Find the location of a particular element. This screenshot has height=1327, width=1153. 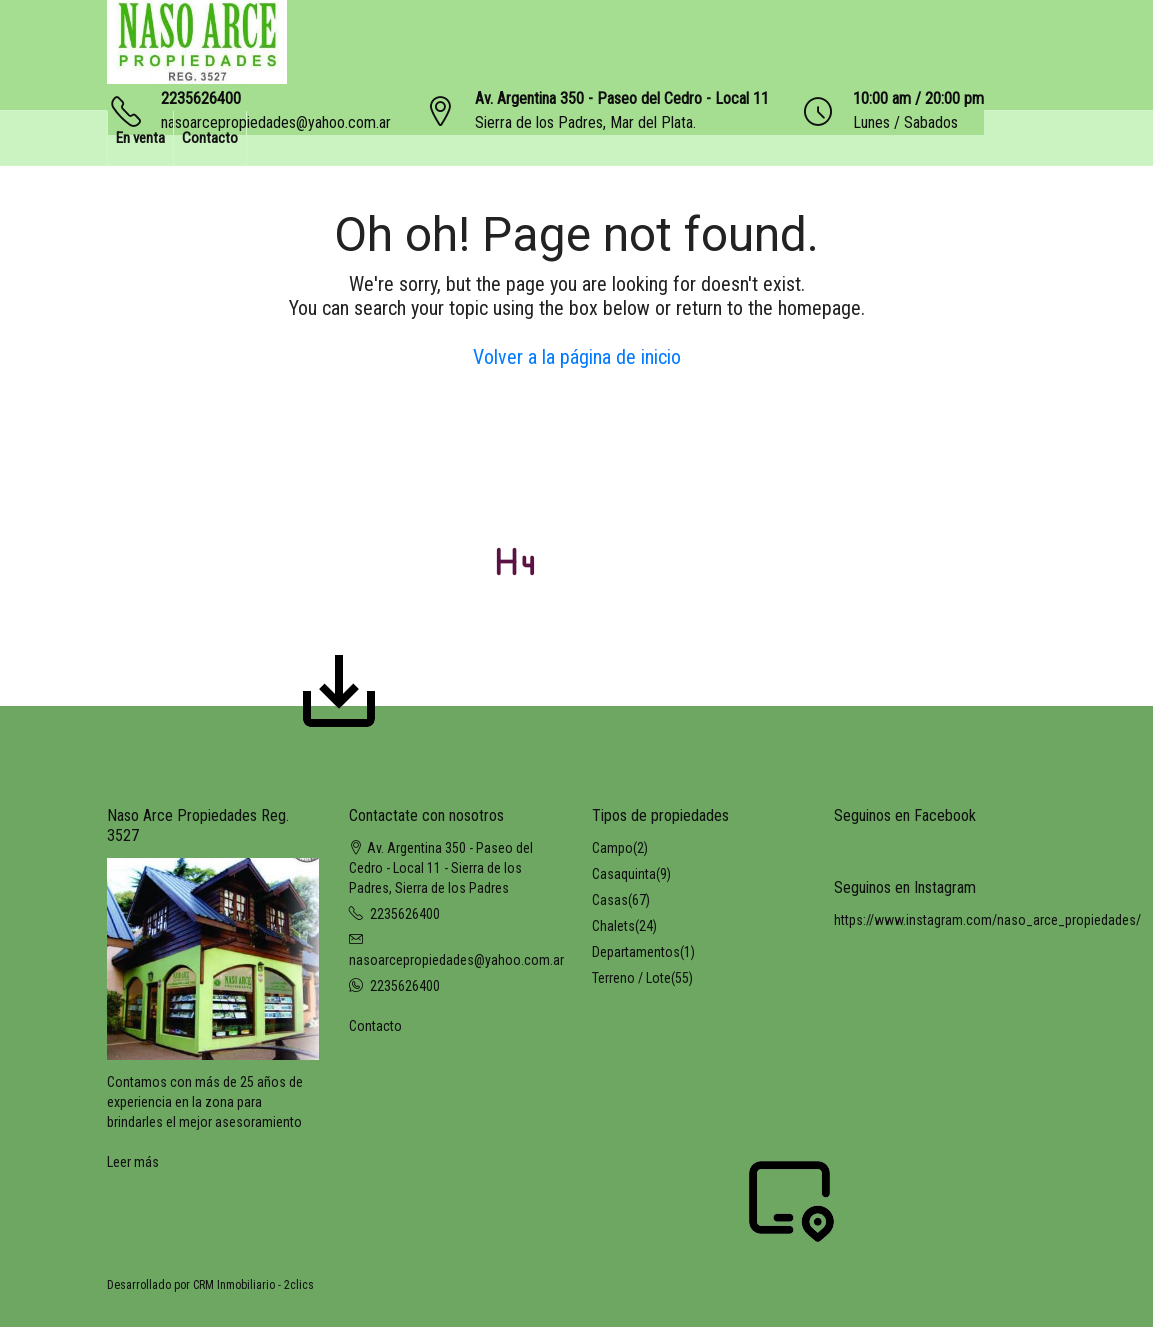

format text as heading level 4 is located at coordinates (514, 561).